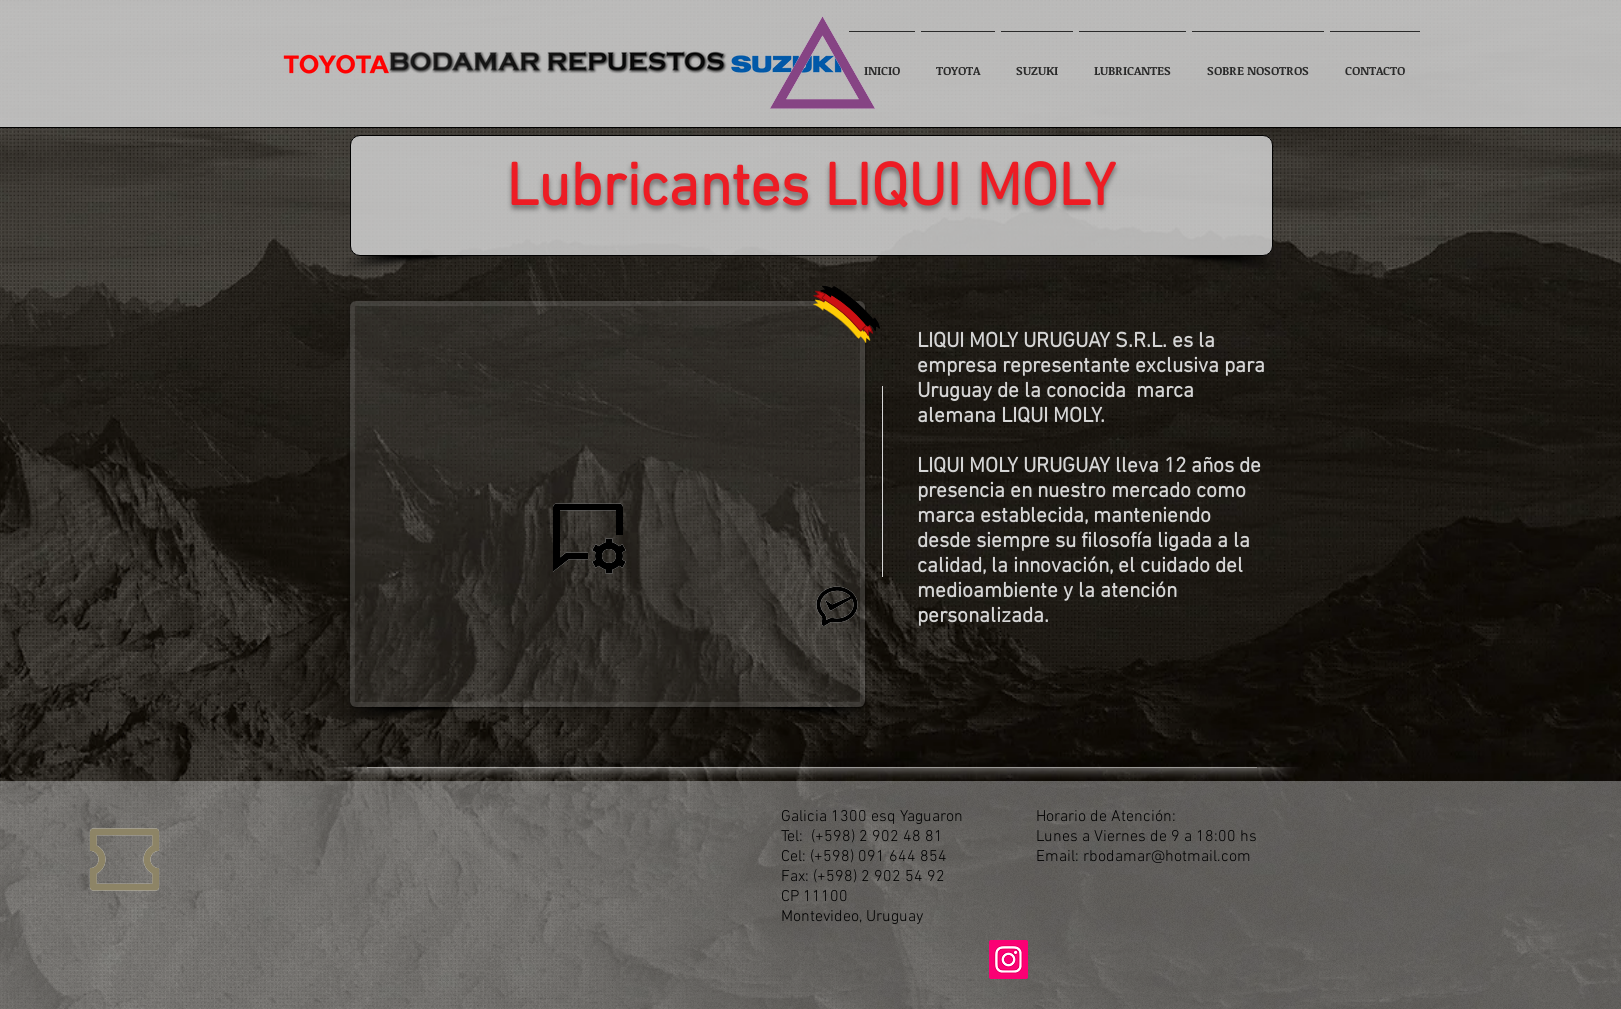  What do you see at coordinates (588, 535) in the screenshot?
I see `open chat settings` at bounding box center [588, 535].